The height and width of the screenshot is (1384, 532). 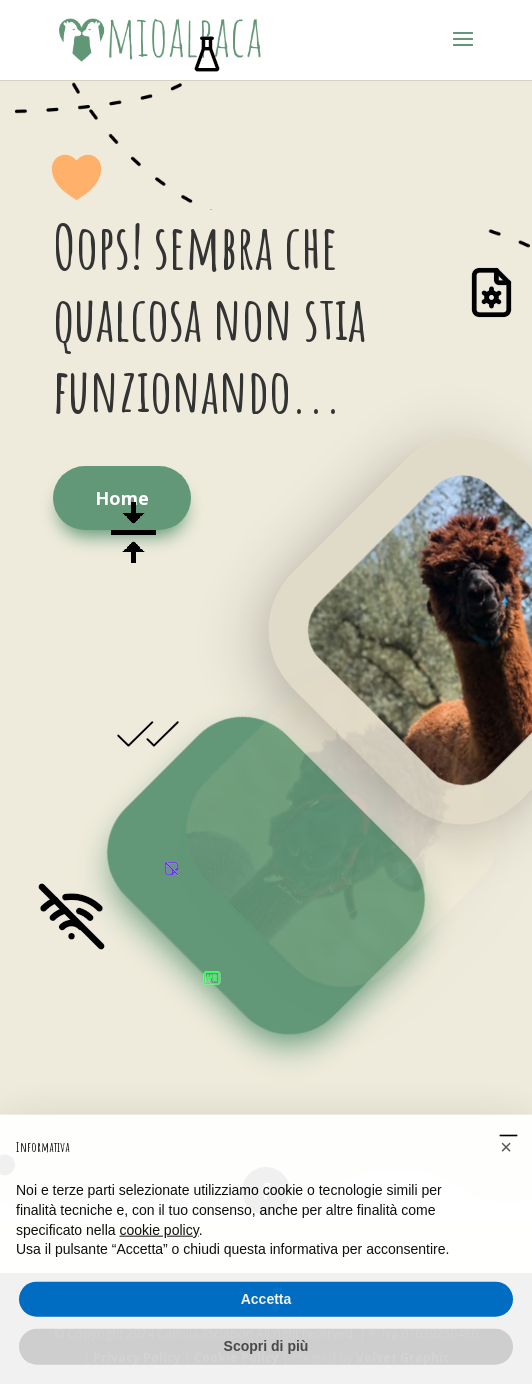 I want to click on vertically center align selected content, so click(x=133, y=532).